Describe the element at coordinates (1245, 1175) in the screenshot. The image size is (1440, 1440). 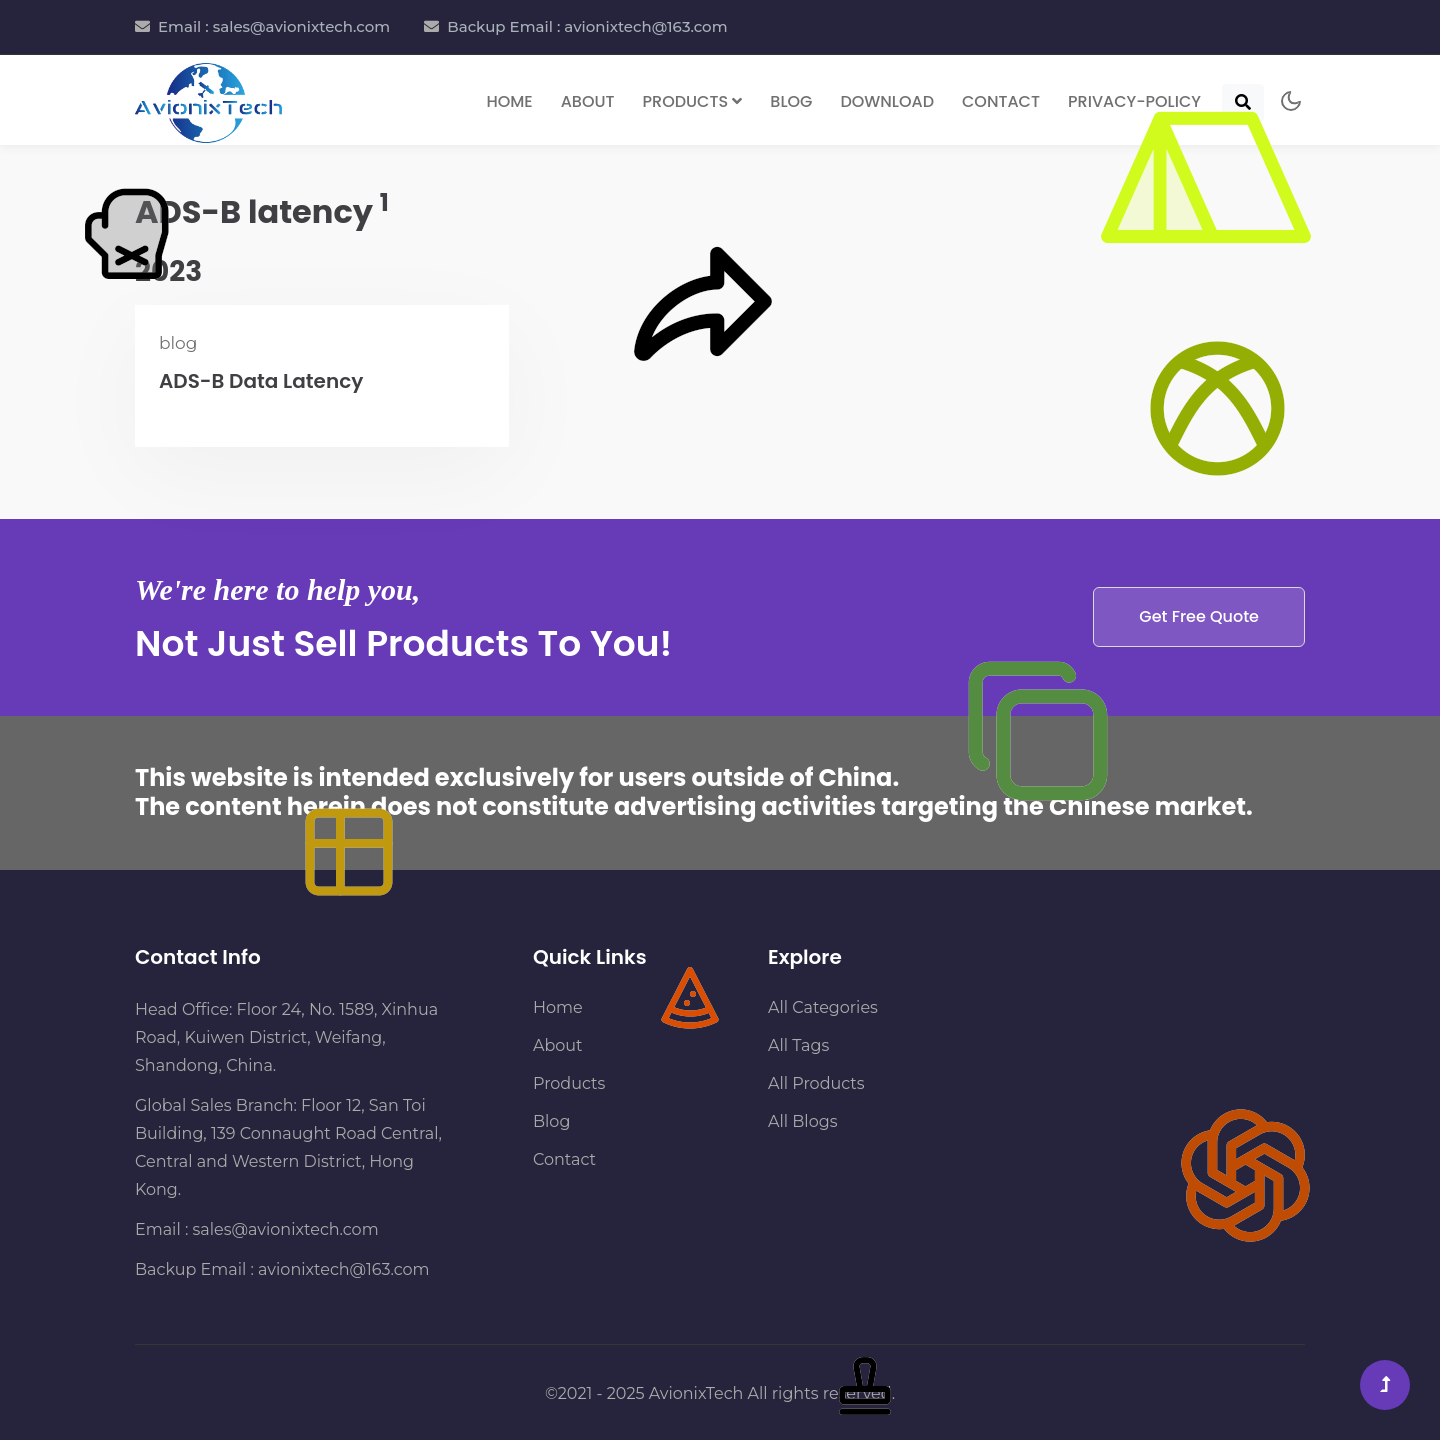
I see `open OpenAI or ChatGPT app` at that location.